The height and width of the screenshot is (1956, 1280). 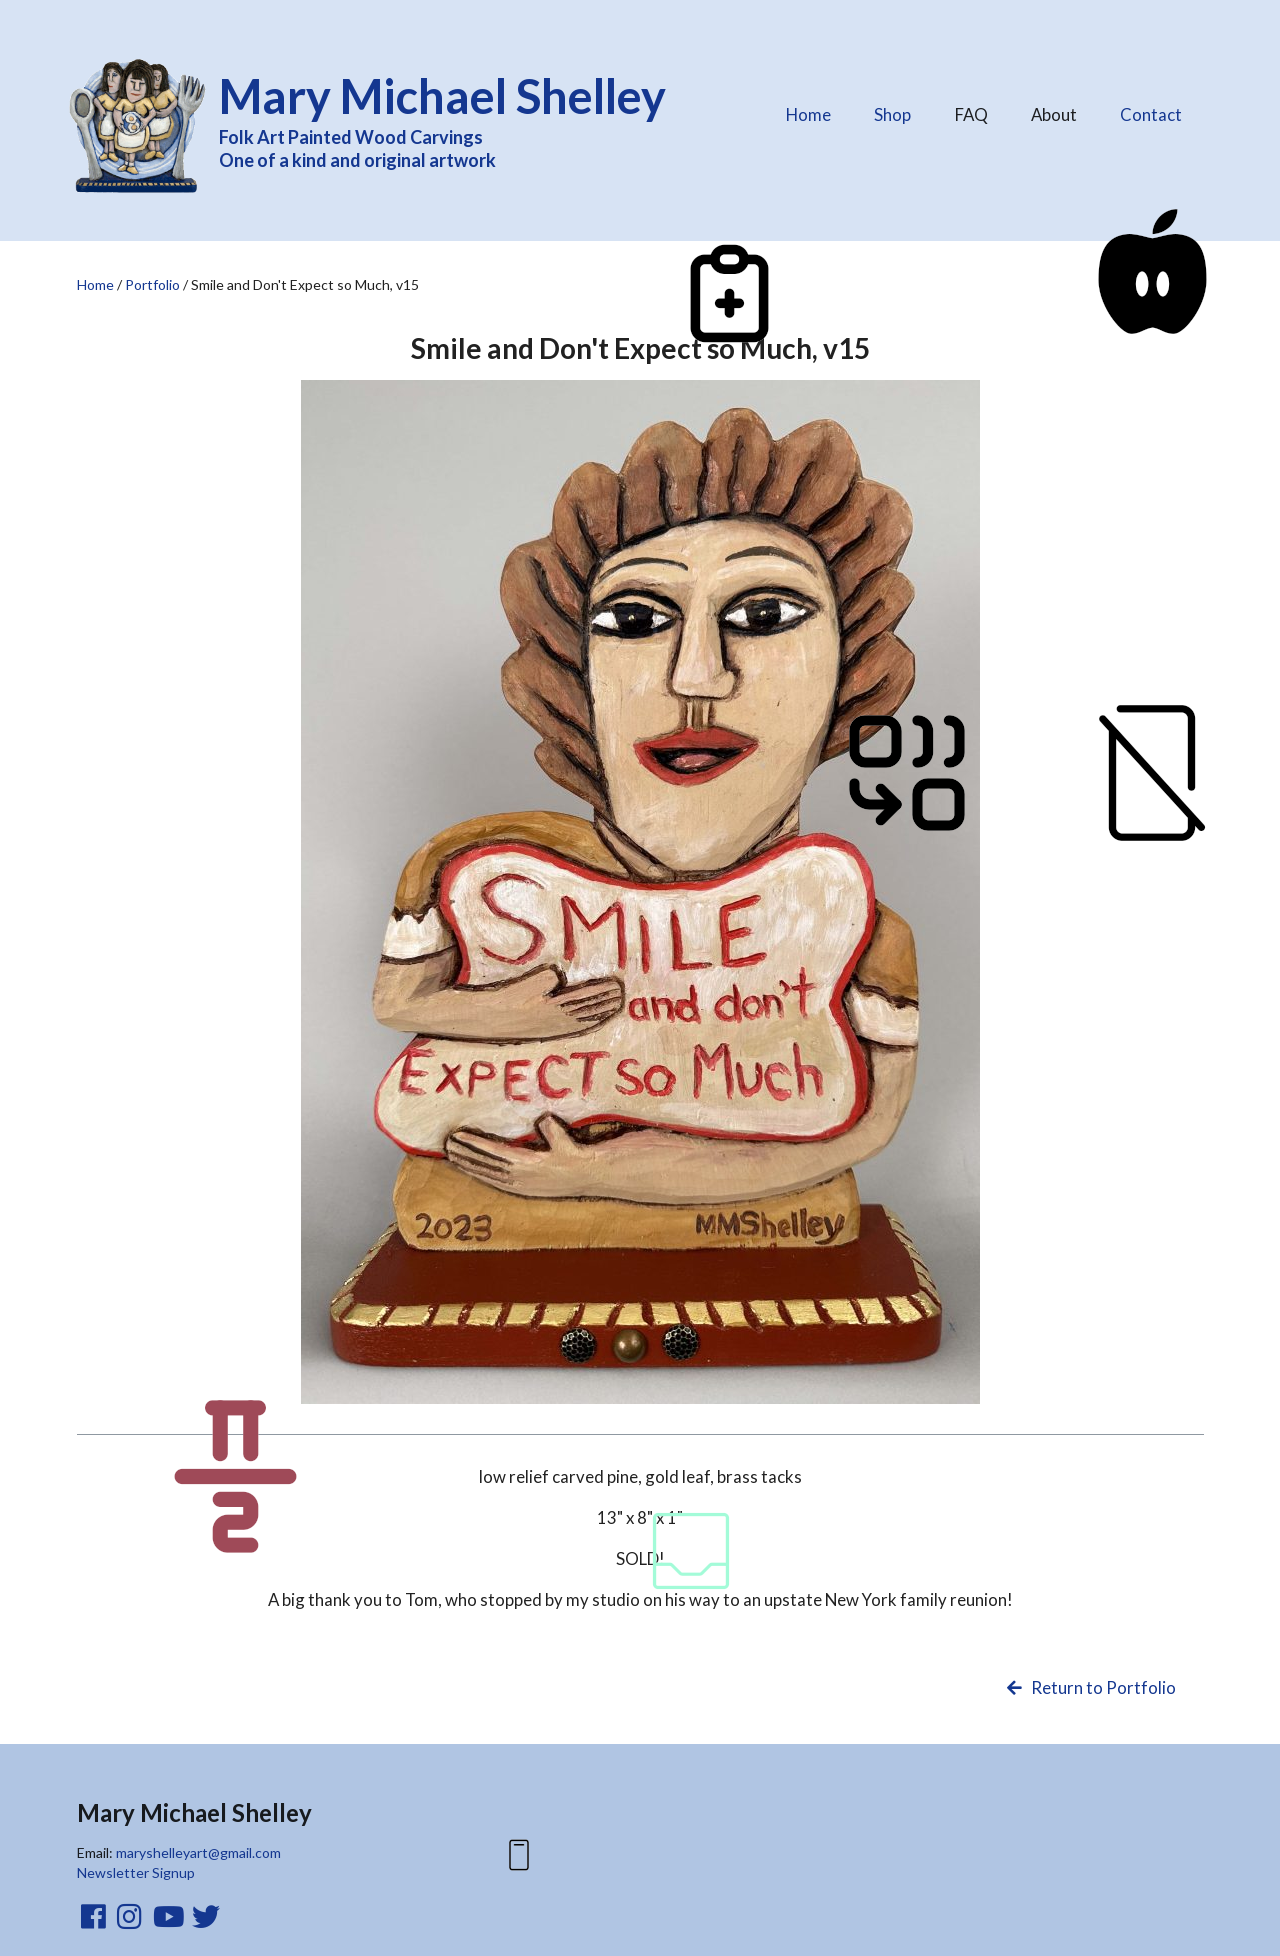 I want to click on access inbox or incoming items, so click(x=691, y=1551).